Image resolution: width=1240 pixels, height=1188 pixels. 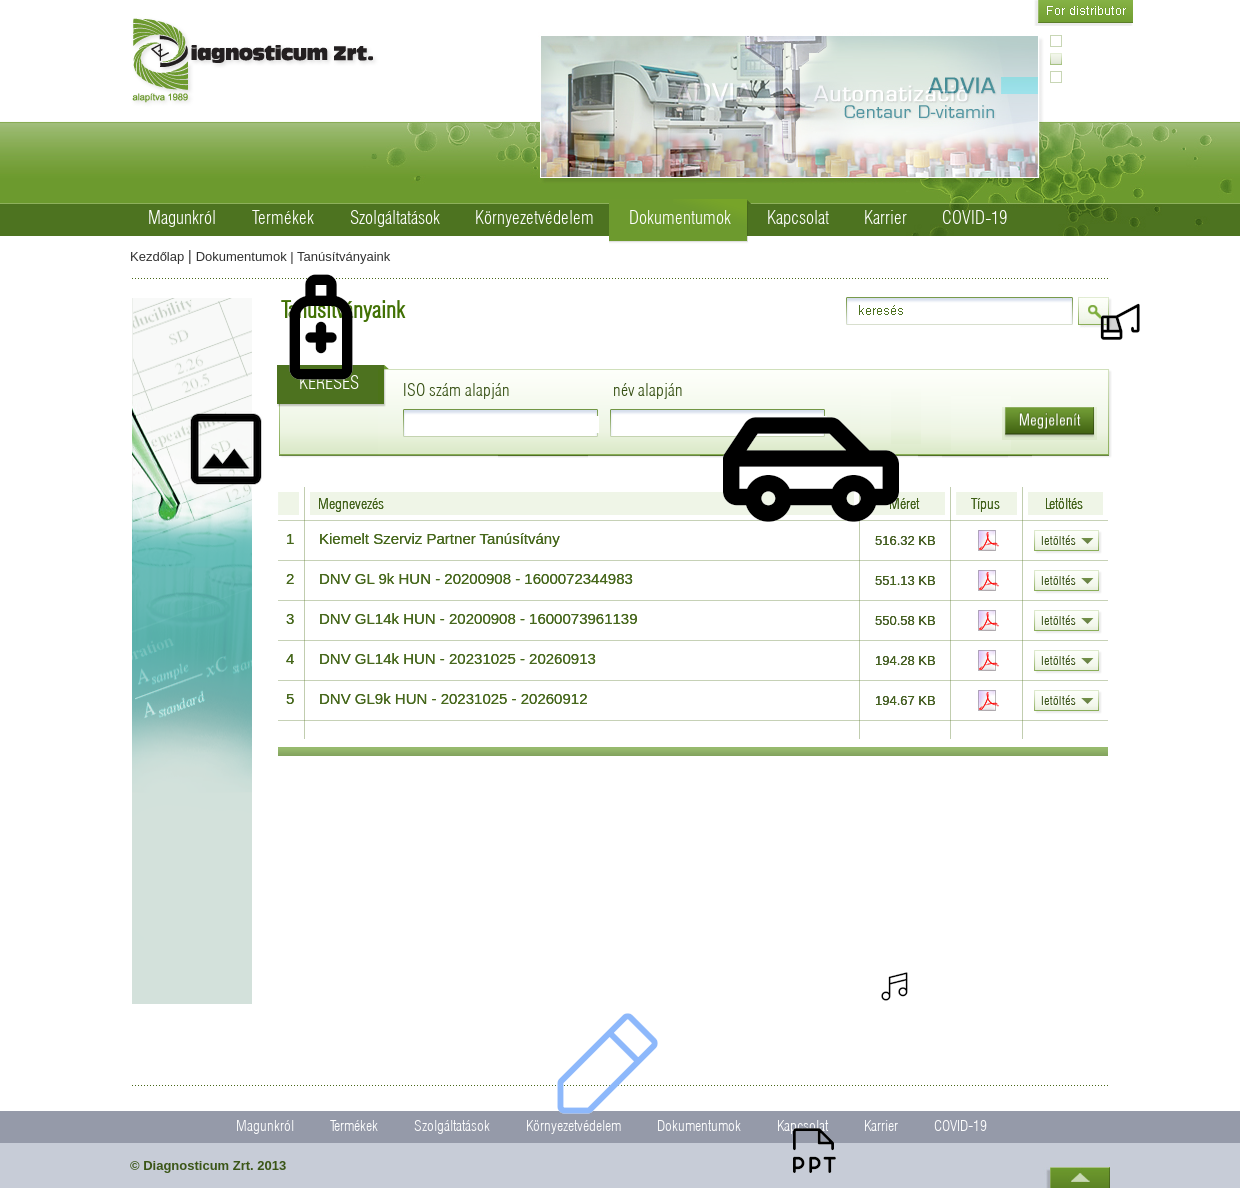 What do you see at coordinates (1121, 324) in the screenshot?
I see `construction or building in progress` at bounding box center [1121, 324].